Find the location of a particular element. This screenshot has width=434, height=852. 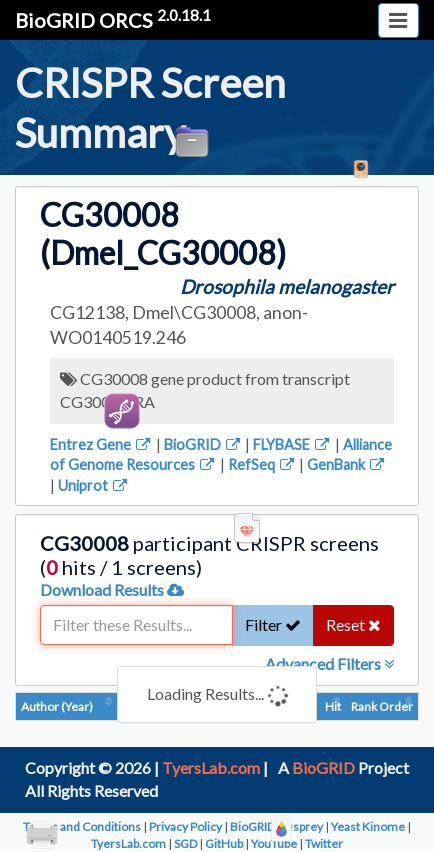

open the file manager is located at coordinates (192, 142).